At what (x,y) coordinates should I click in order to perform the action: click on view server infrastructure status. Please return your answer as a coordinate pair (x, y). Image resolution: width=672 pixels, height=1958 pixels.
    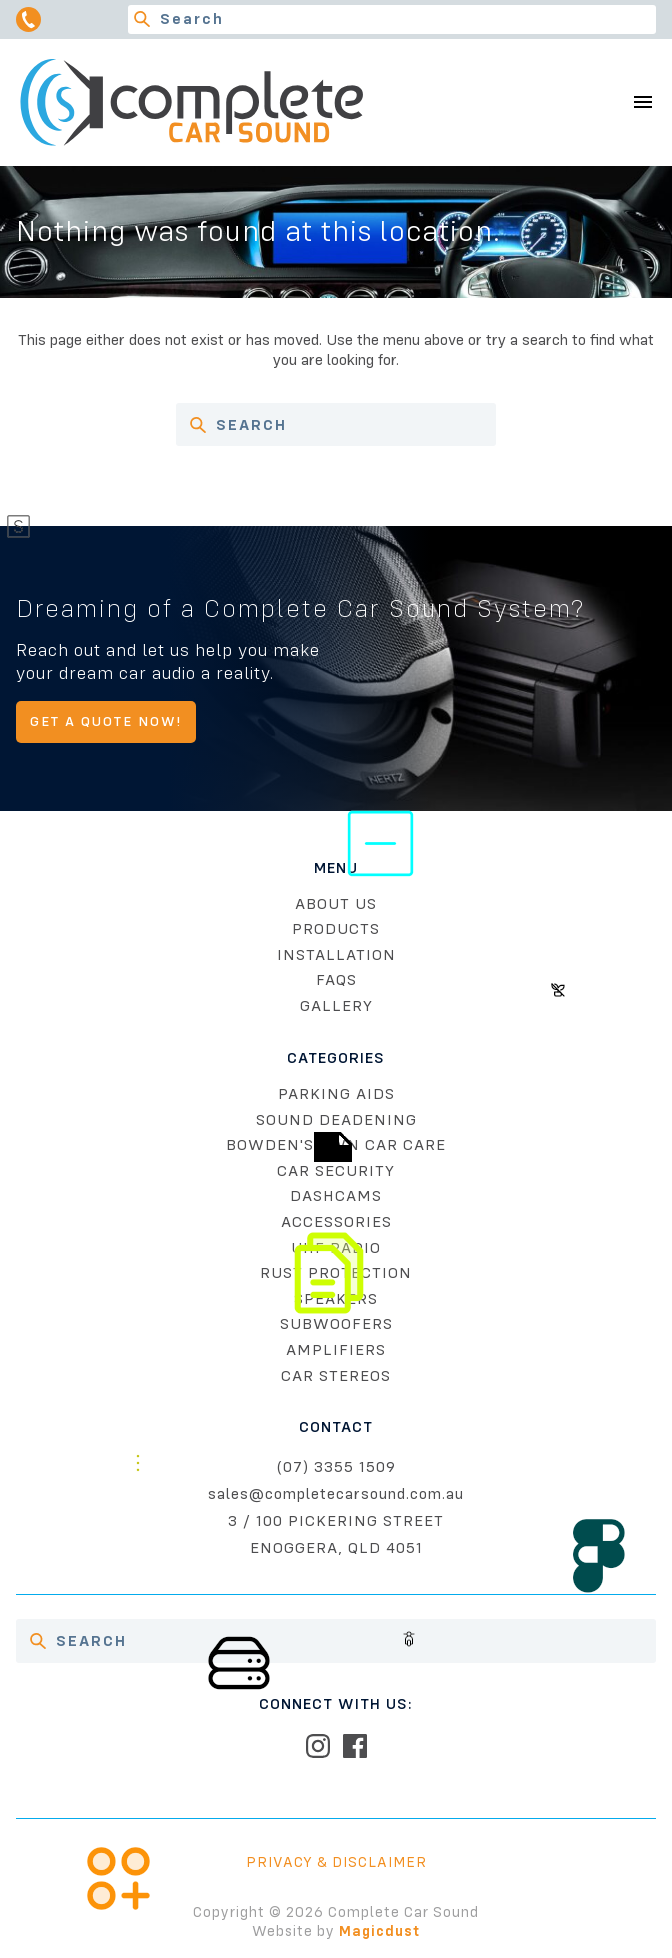
    Looking at the image, I should click on (239, 1663).